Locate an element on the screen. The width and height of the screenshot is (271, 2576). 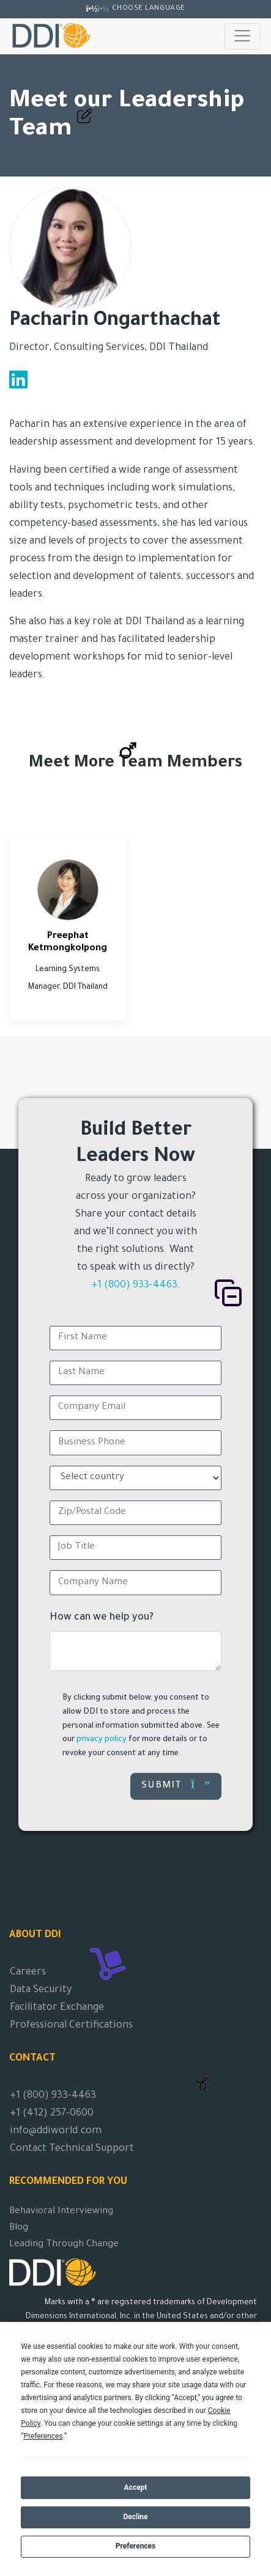
edit or compose a new document is located at coordinates (84, 115).